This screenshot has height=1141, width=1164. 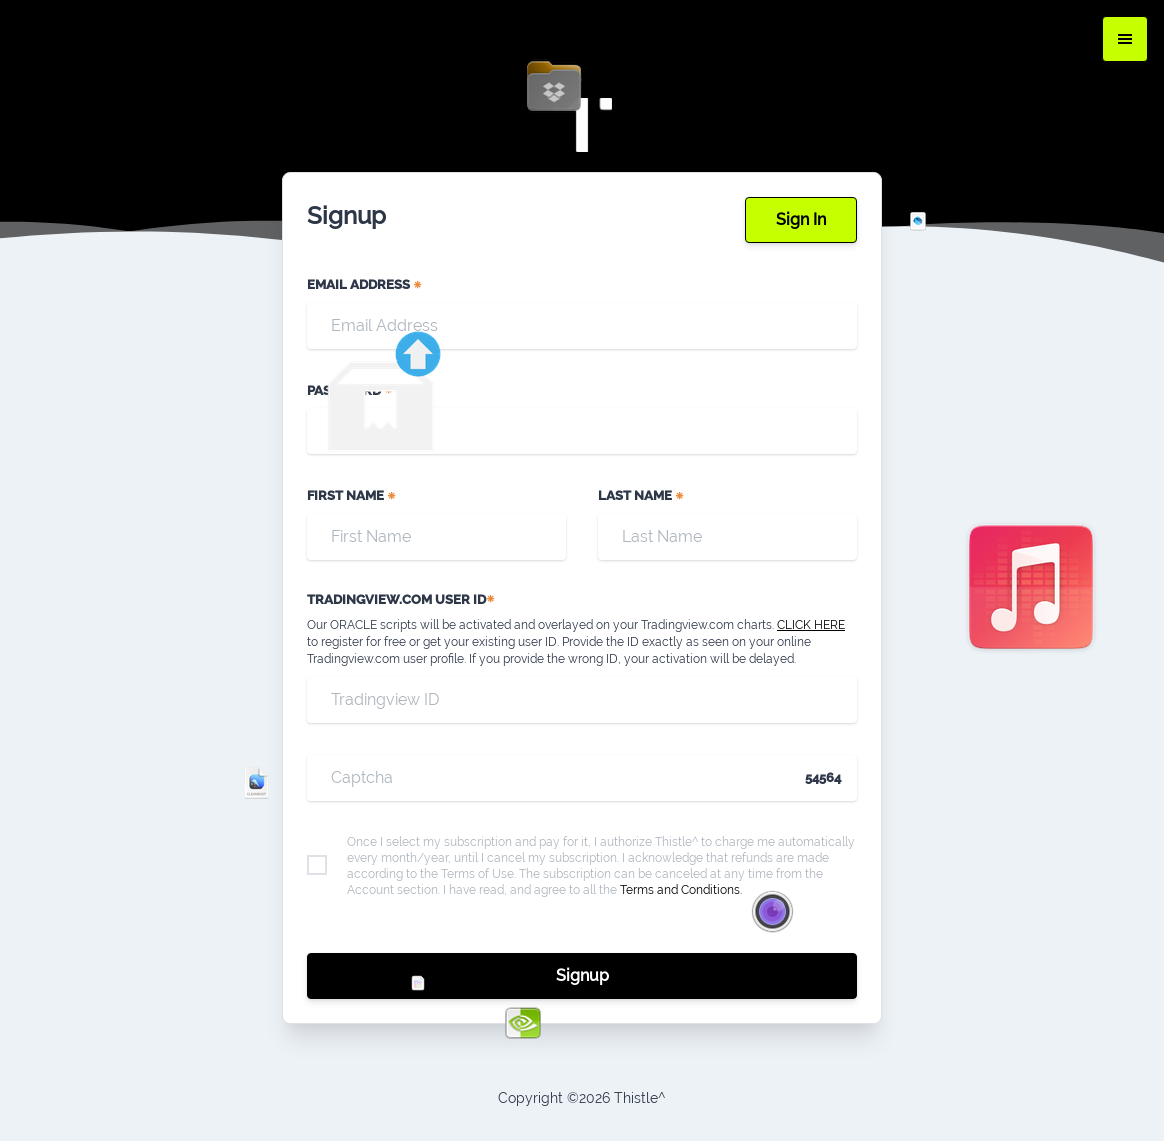 What do you see at coordinates (523, 1023) in the screenshot?
I see `open NVIDIA graphics card settings` at bounding box center [523, 1023].